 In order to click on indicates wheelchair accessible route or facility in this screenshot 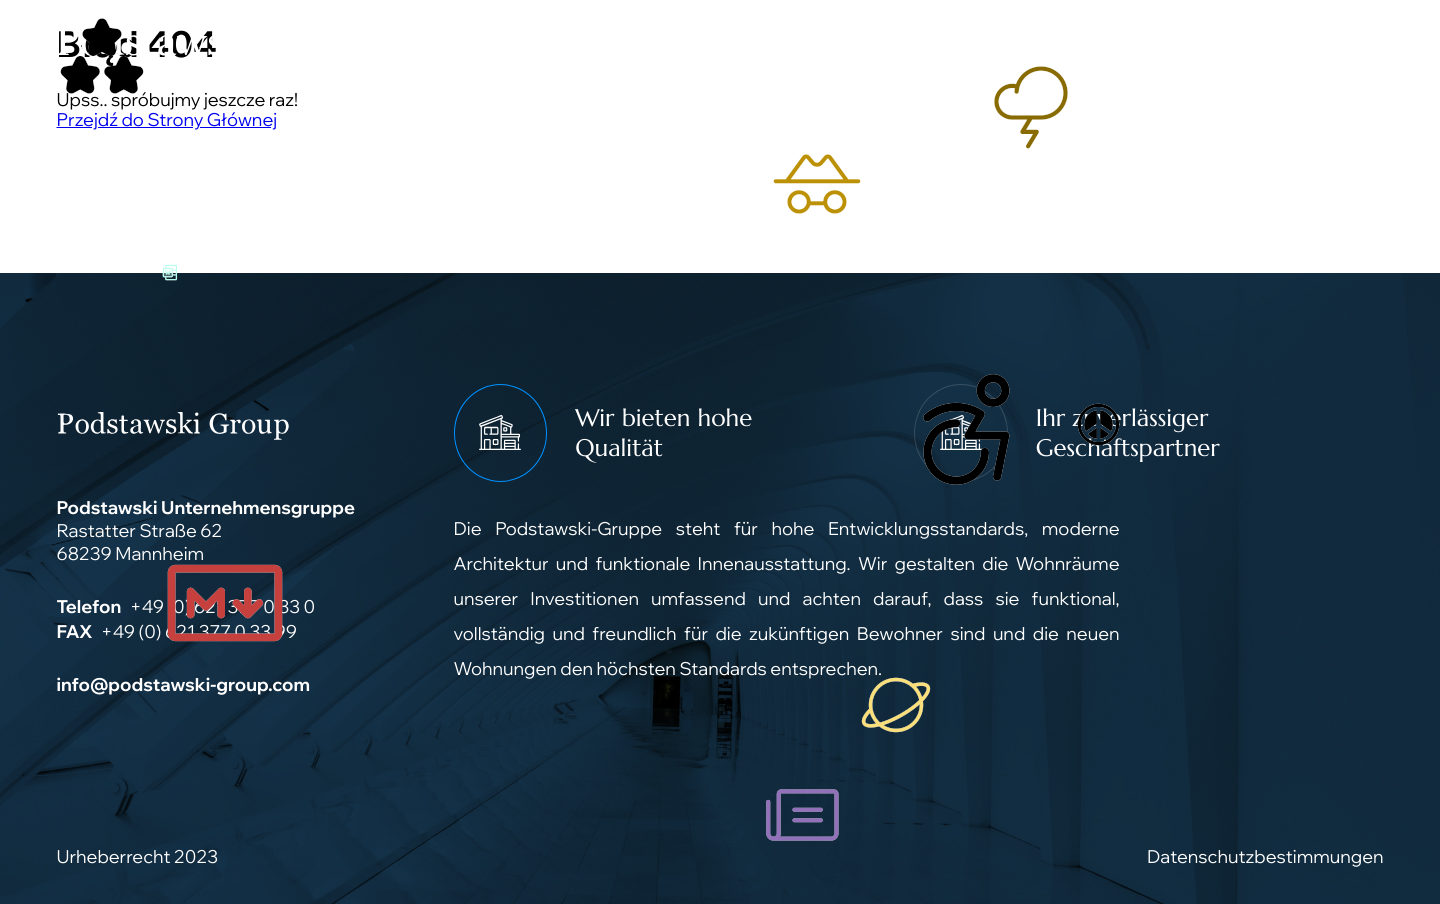, I will do `click(968, 431)`.